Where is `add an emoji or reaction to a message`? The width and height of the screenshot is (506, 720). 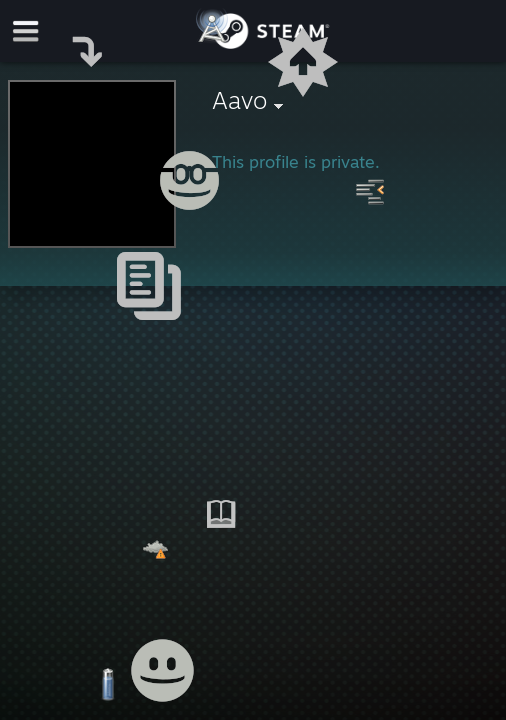 add an emoji or reaction to a message is located at coordinates (162, 670).